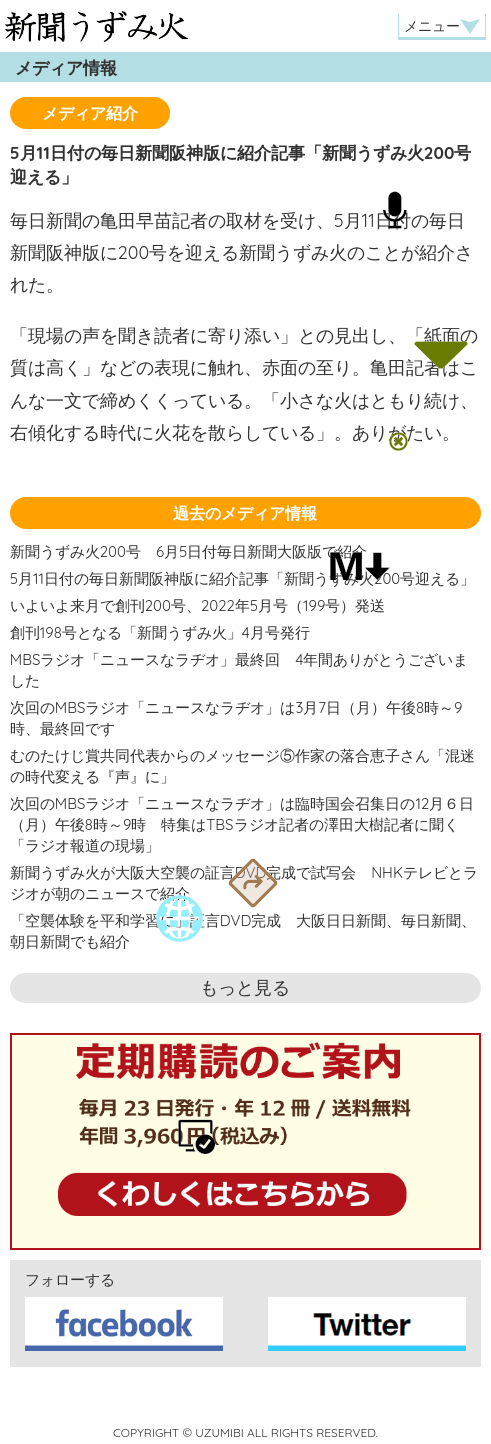 The image size is (491, 1444). I want to click on indicates an error or failed operation, so click(398, 441).